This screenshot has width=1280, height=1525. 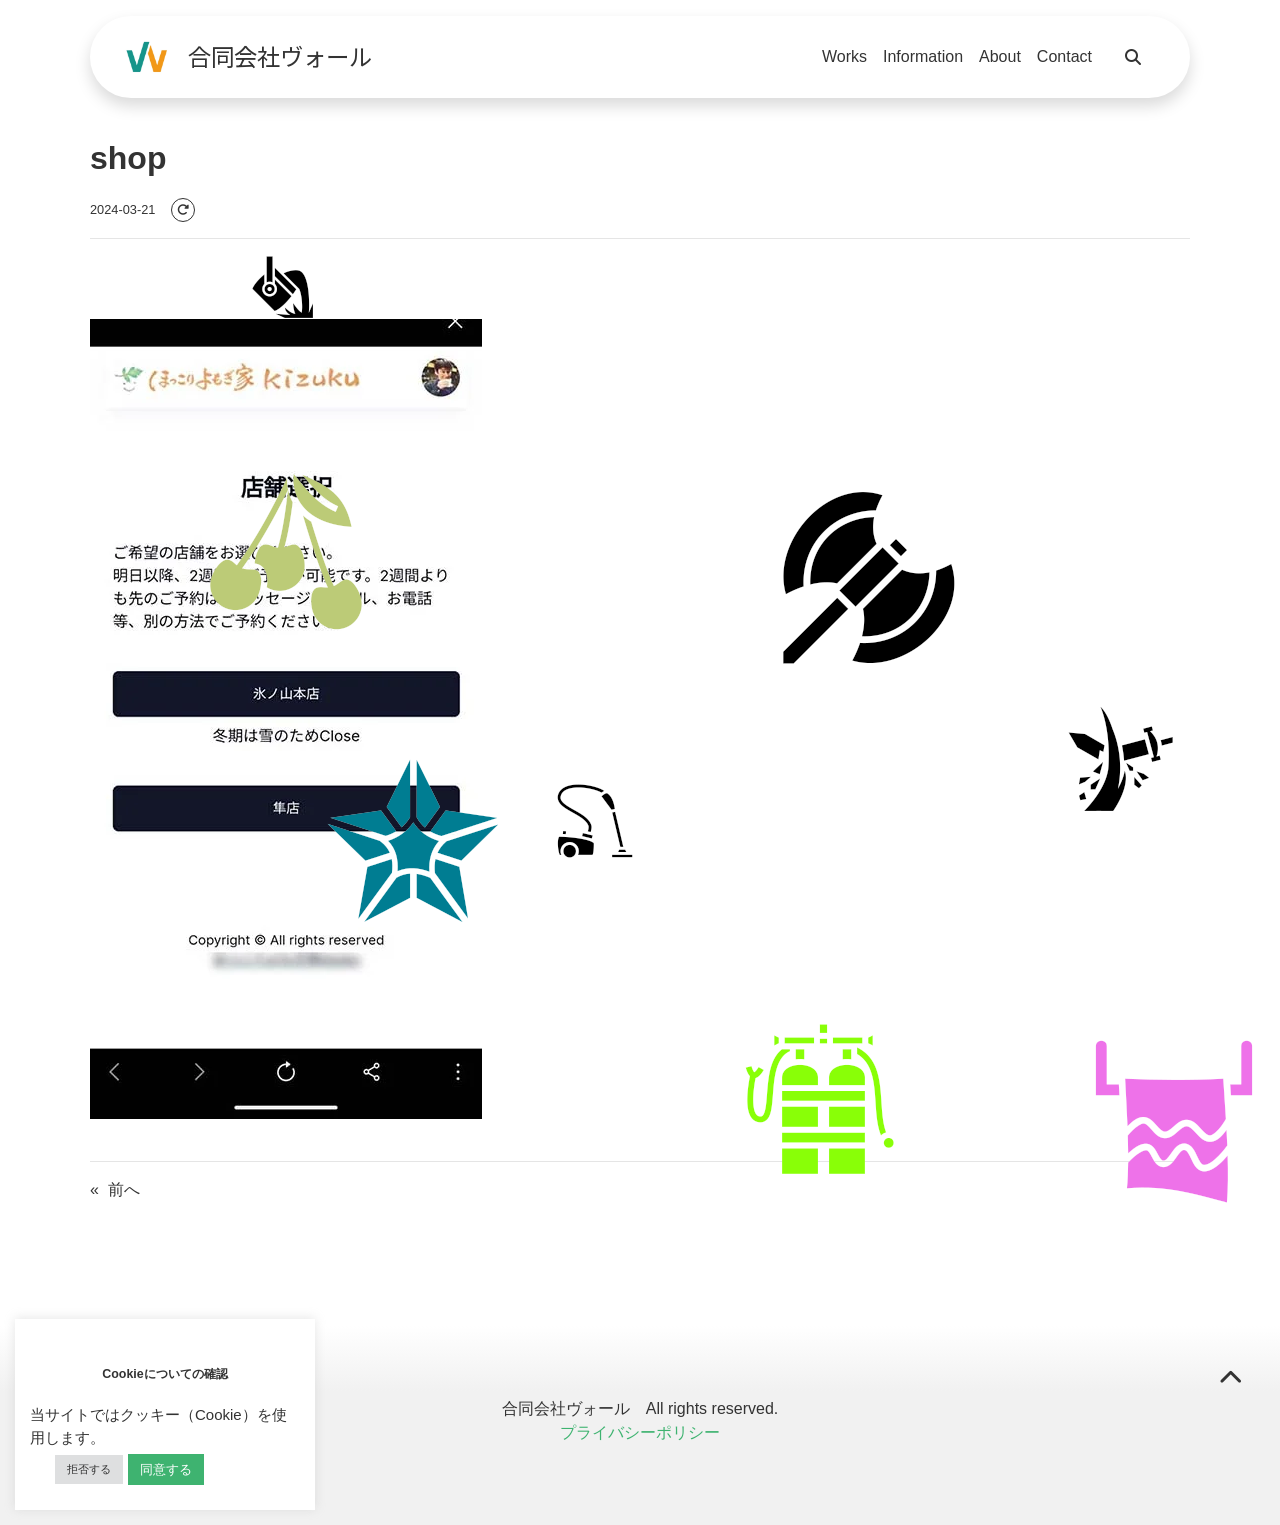 What do you see at coordinates (1121, 759) in the screenshot?
I see `indicates a broken or damaged weapon` at bounding box center [1121, 759].